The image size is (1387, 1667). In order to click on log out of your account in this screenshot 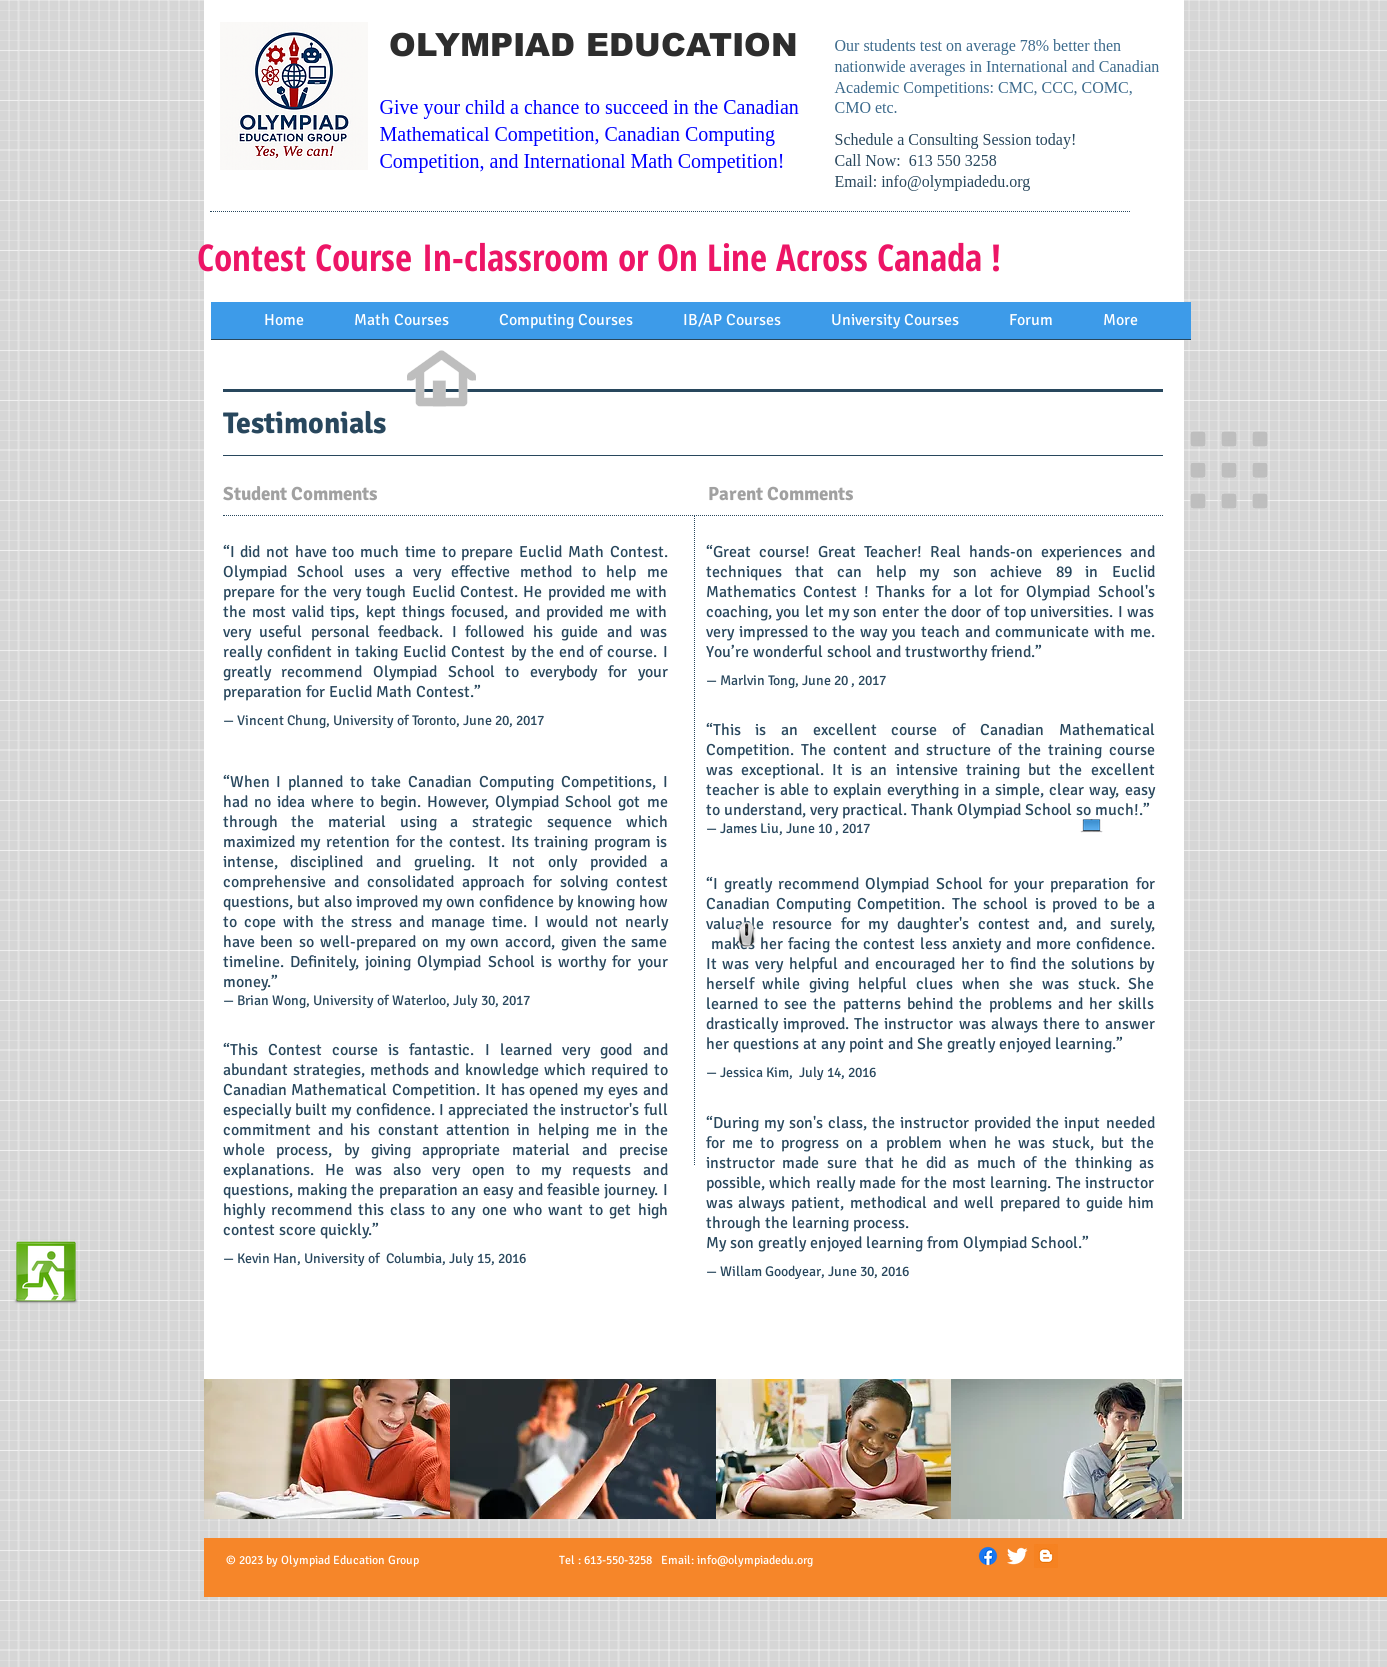, I will do `click(46, 1273)`.